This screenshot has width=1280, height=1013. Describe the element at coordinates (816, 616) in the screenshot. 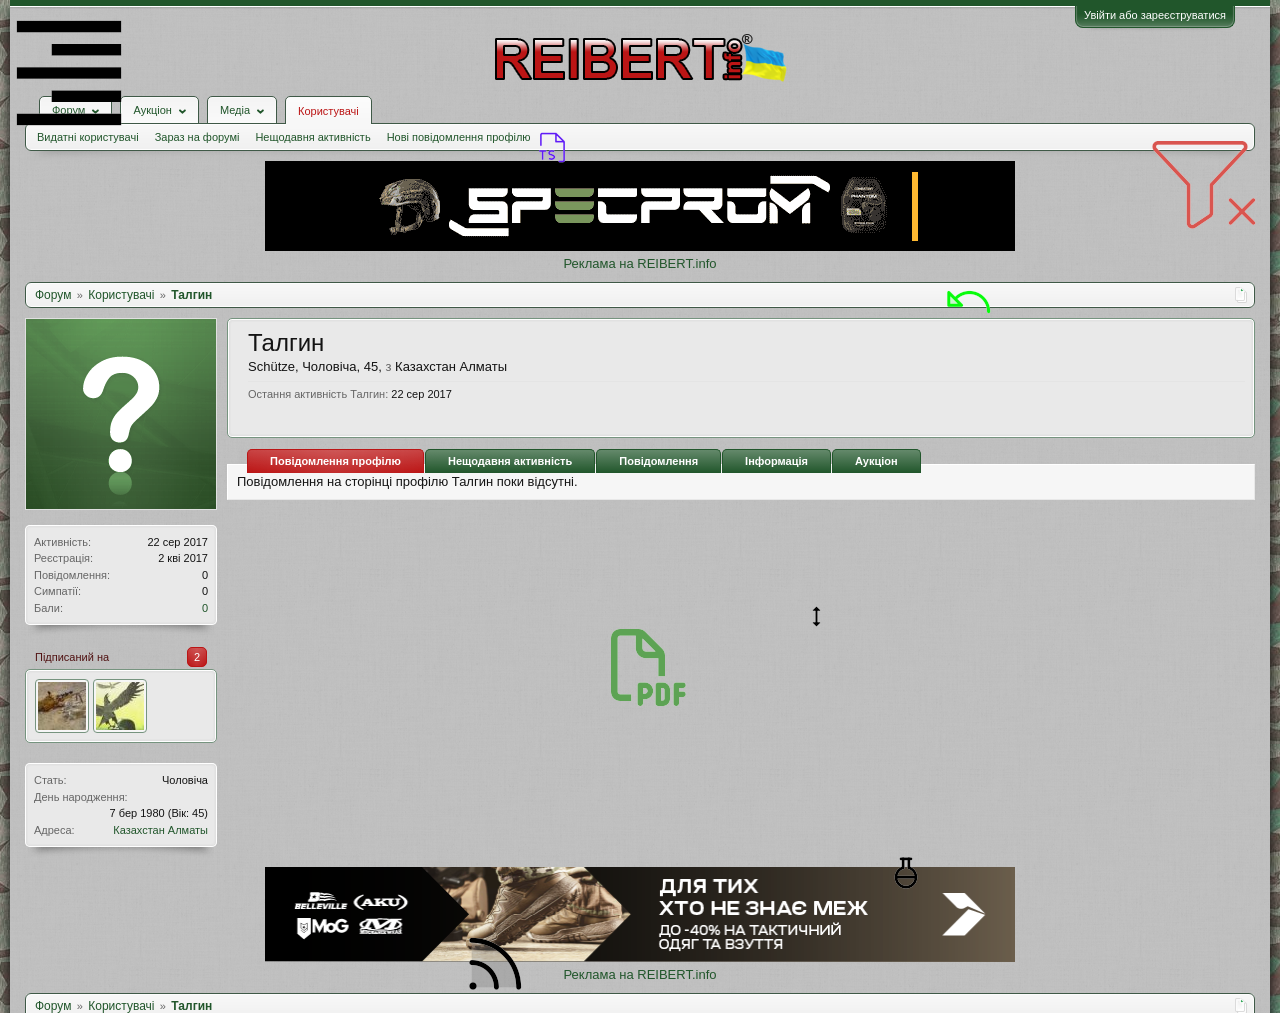

I see `adjust vertical height or size` at that location.